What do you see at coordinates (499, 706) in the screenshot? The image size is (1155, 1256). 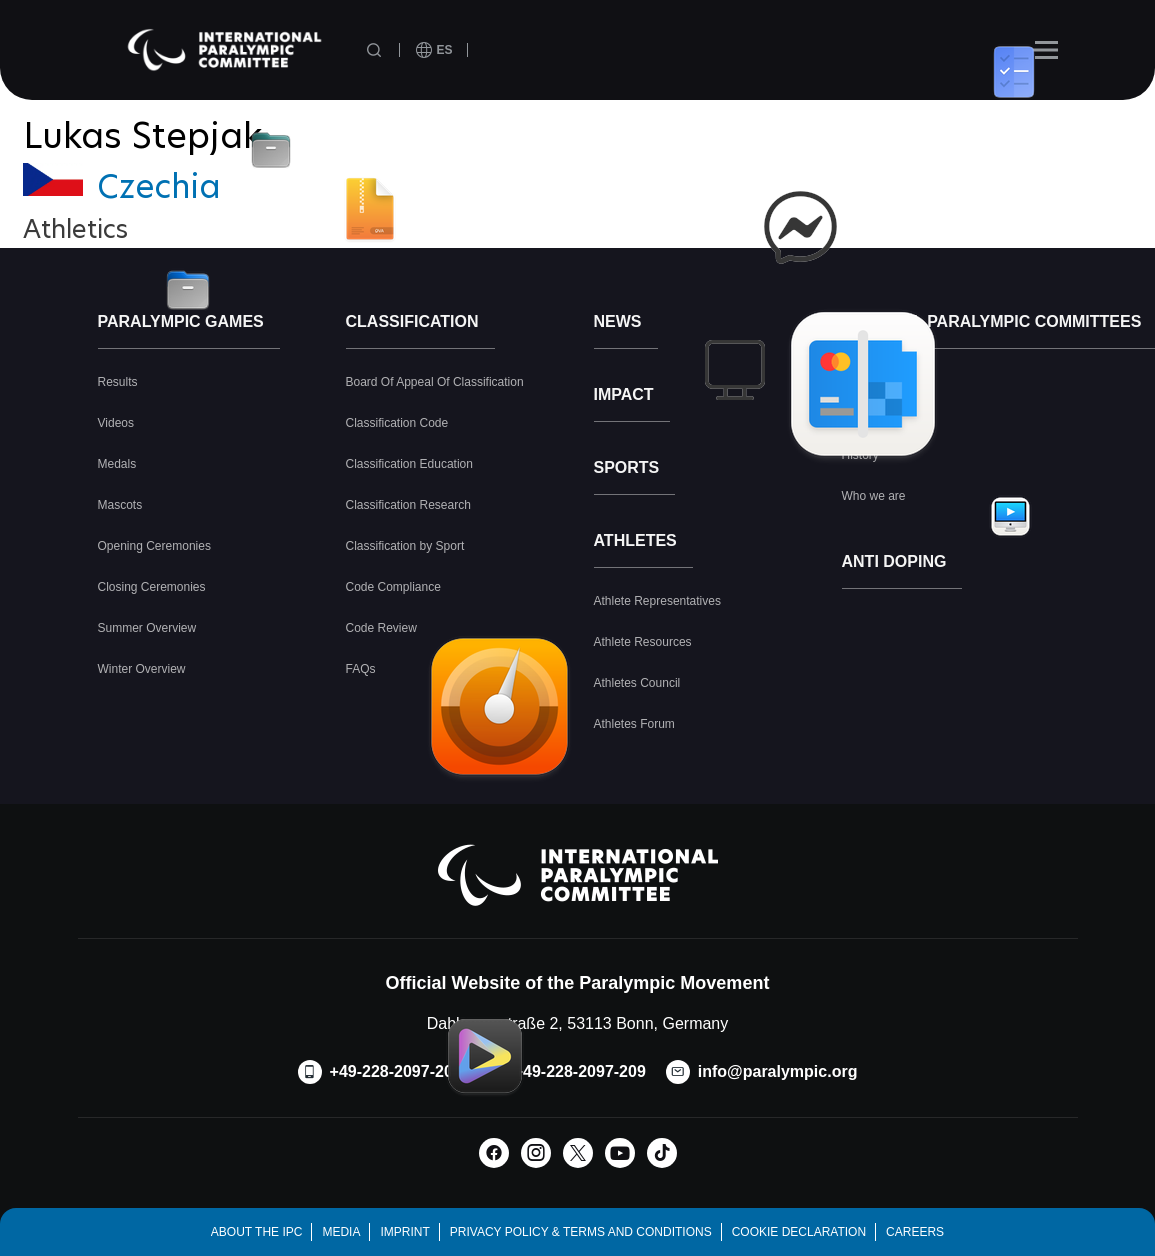 I see `open gtick metronome application` at bounding box center [499, 706].